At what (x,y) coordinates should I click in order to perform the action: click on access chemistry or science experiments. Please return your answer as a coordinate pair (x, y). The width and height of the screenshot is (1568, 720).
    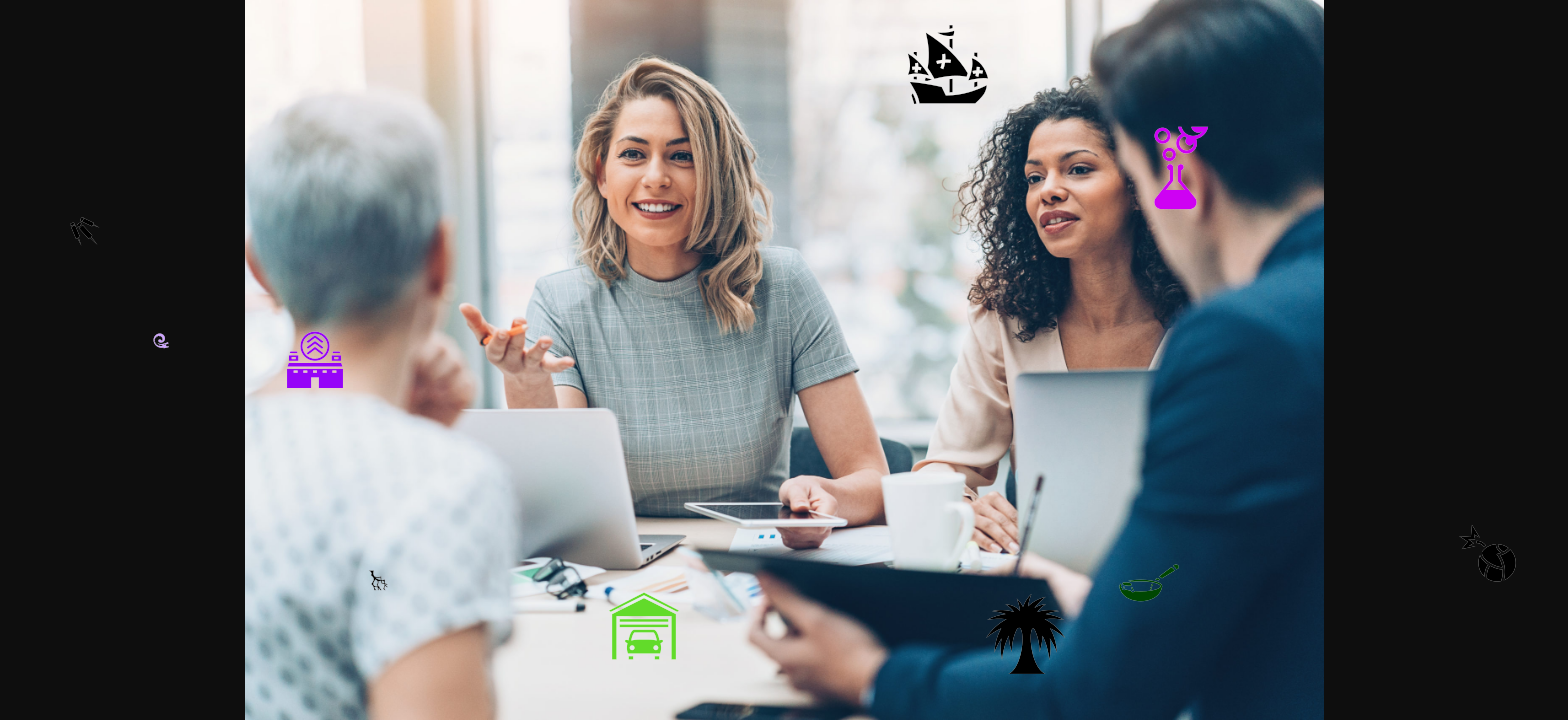
    Looking at the image, I should click on (1175, 167).